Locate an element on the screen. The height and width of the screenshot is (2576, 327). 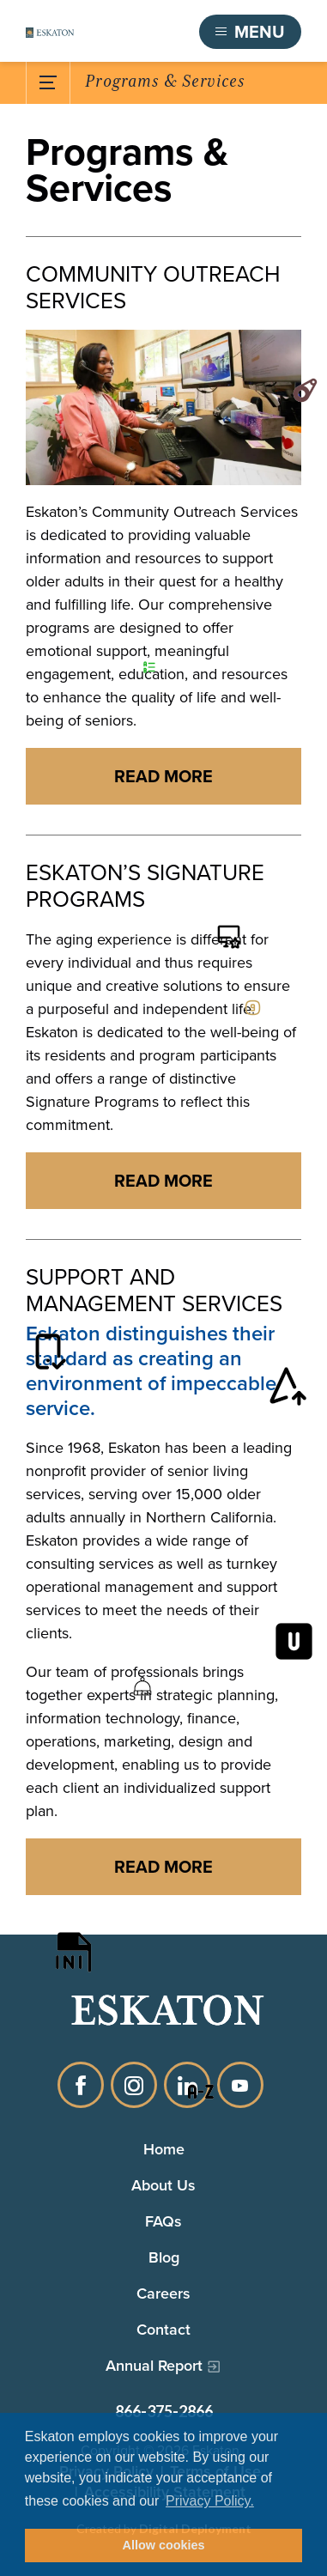
view or manage digital assets is located at coordinates (305, 390).